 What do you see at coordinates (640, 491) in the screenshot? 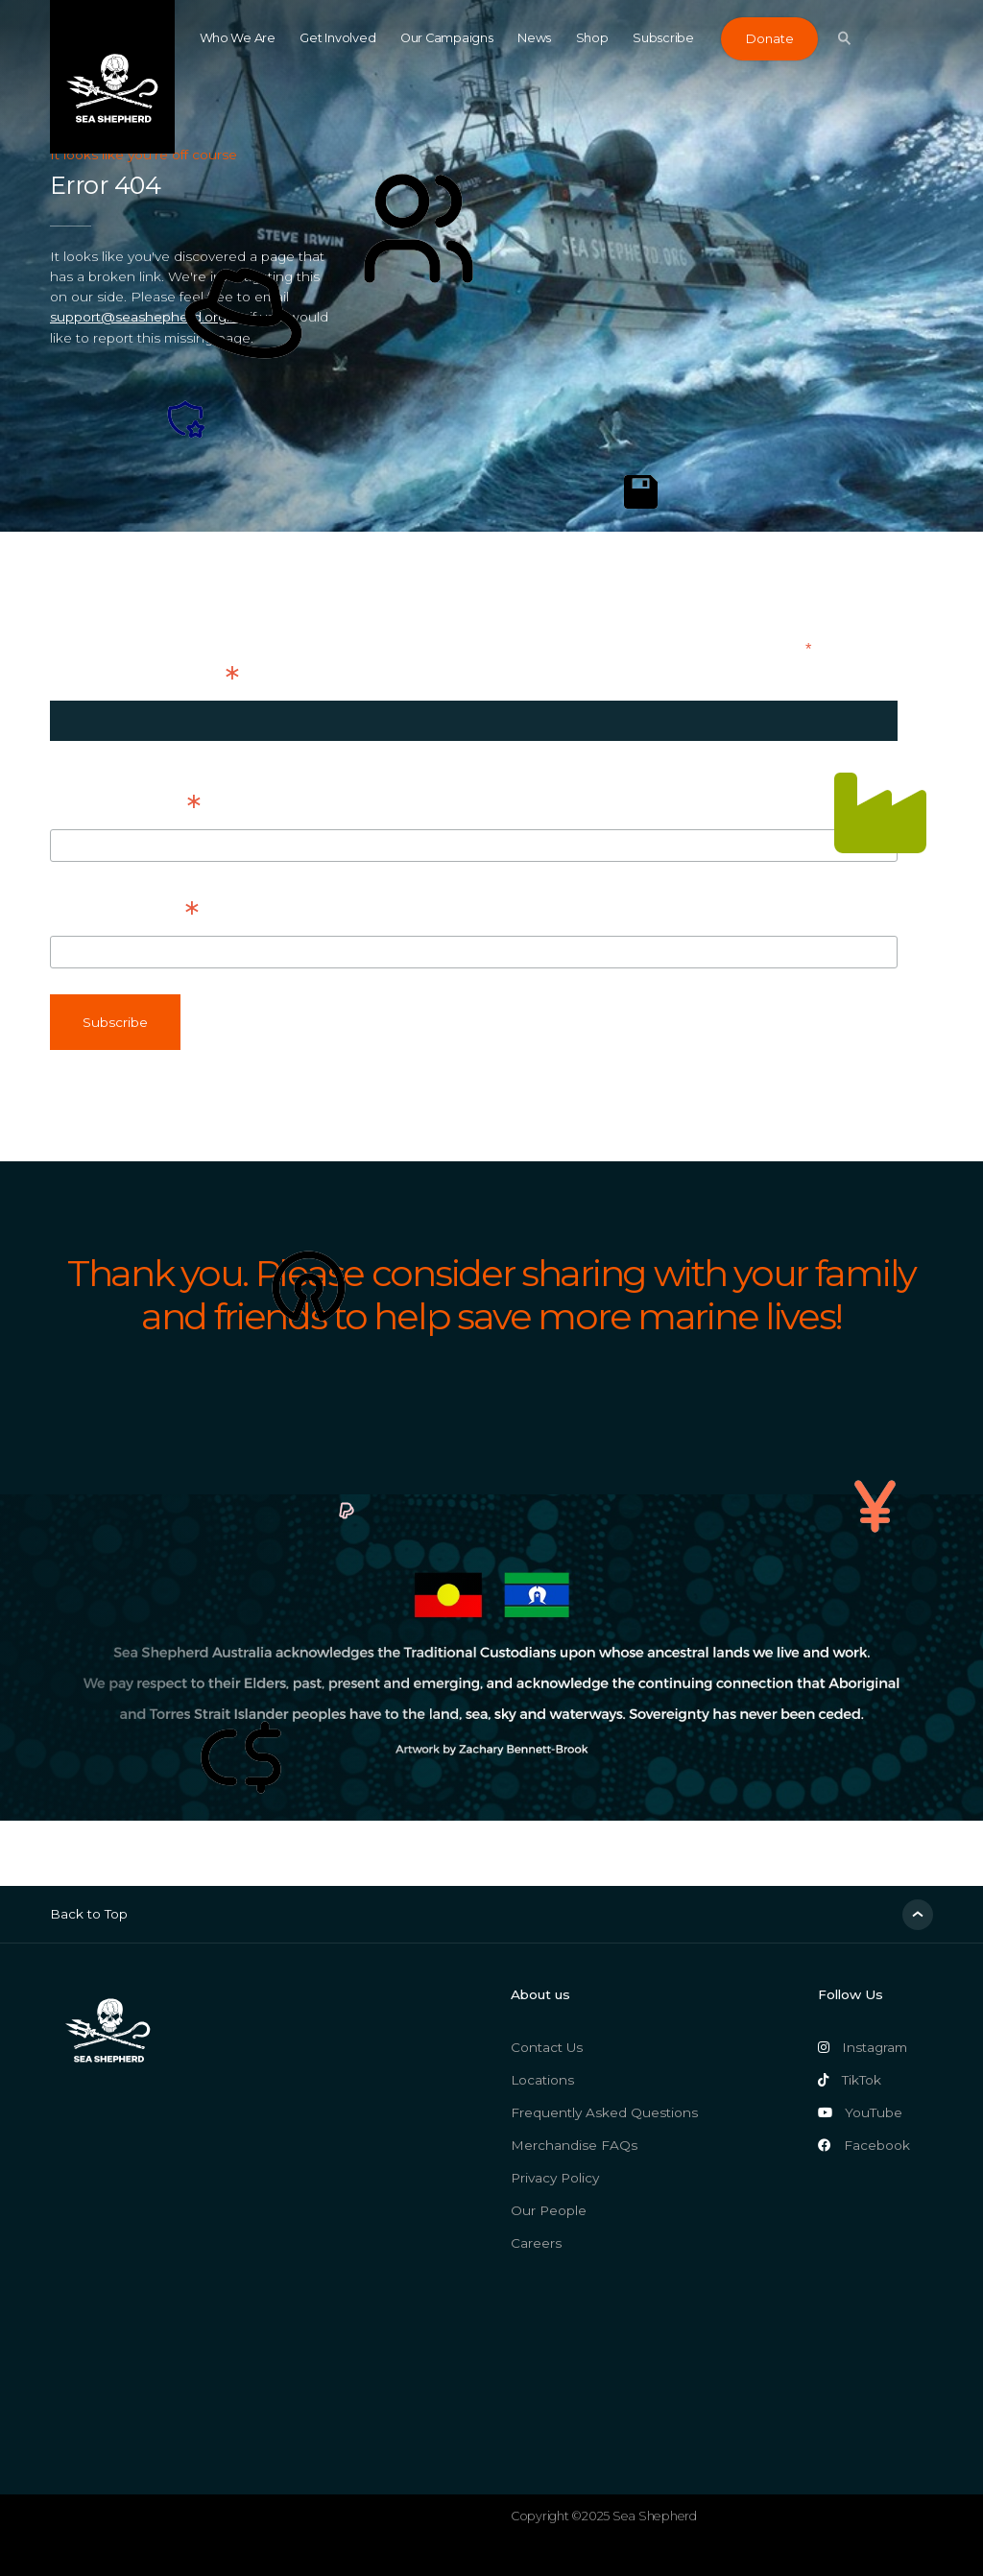
I see `save current file or document` at bounding box center [640, 491].